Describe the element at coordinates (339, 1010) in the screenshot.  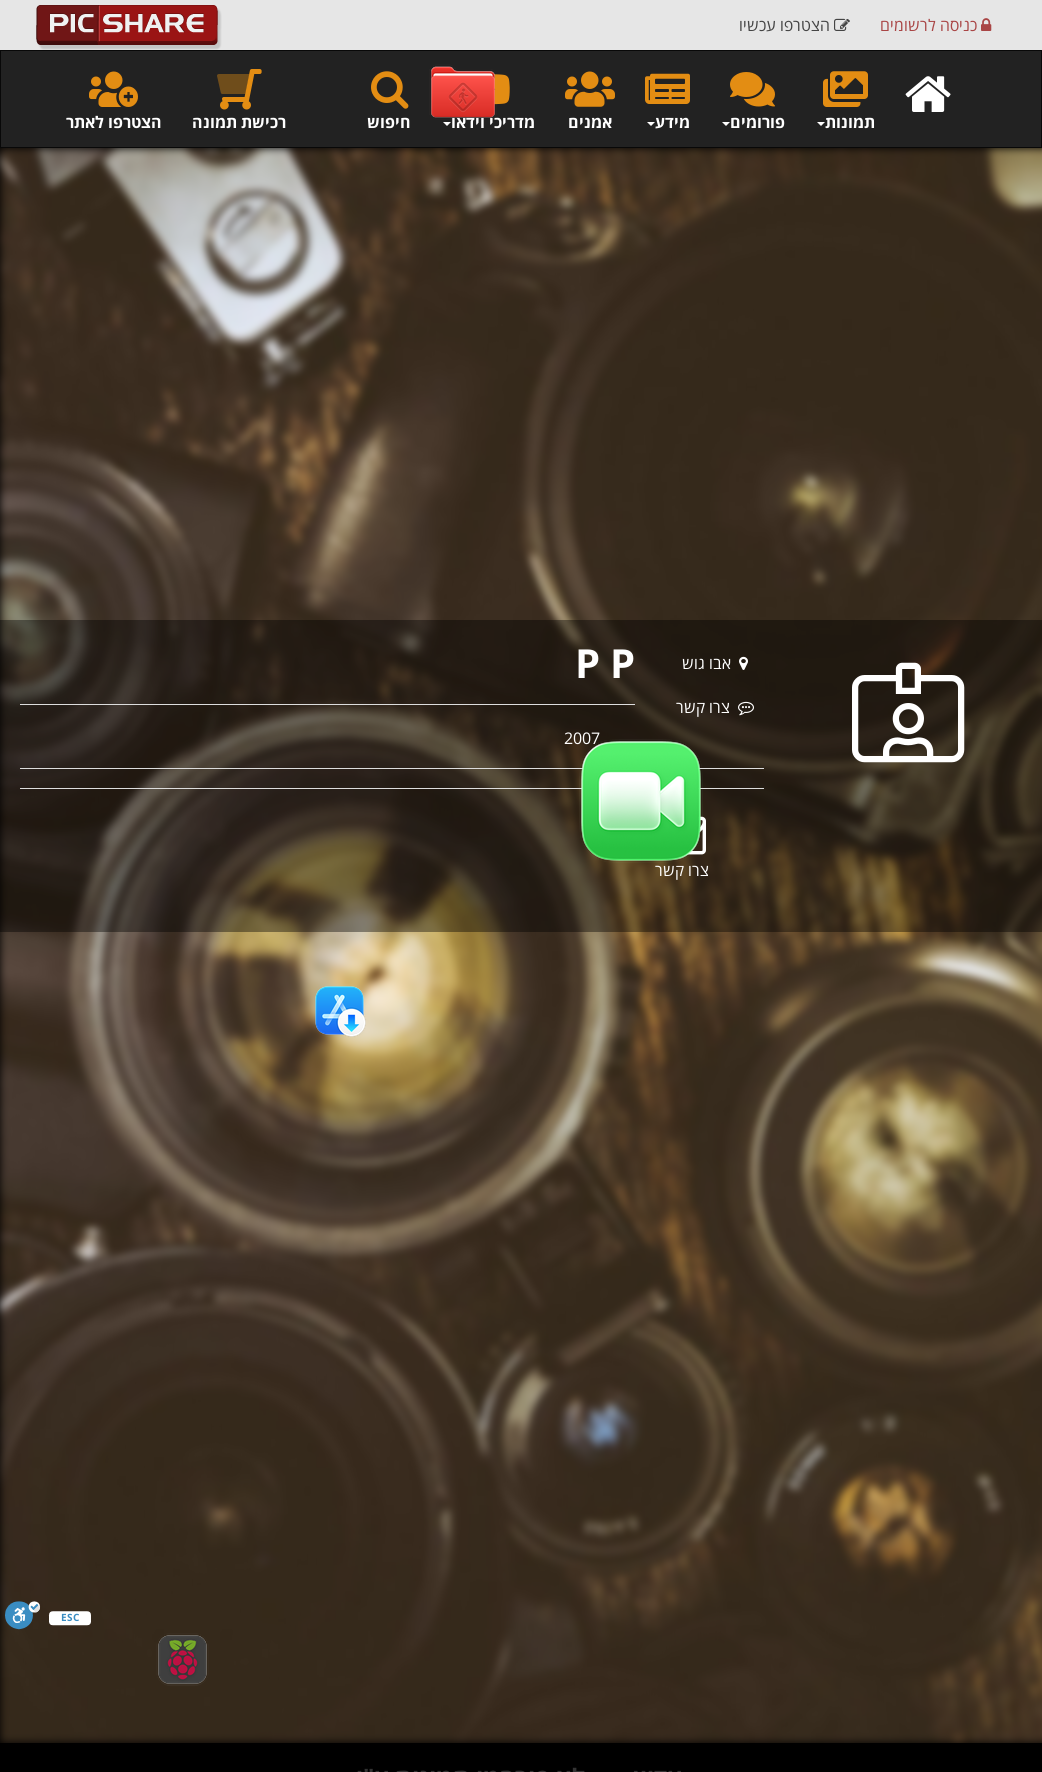
I see `install or download new applications` at that location.